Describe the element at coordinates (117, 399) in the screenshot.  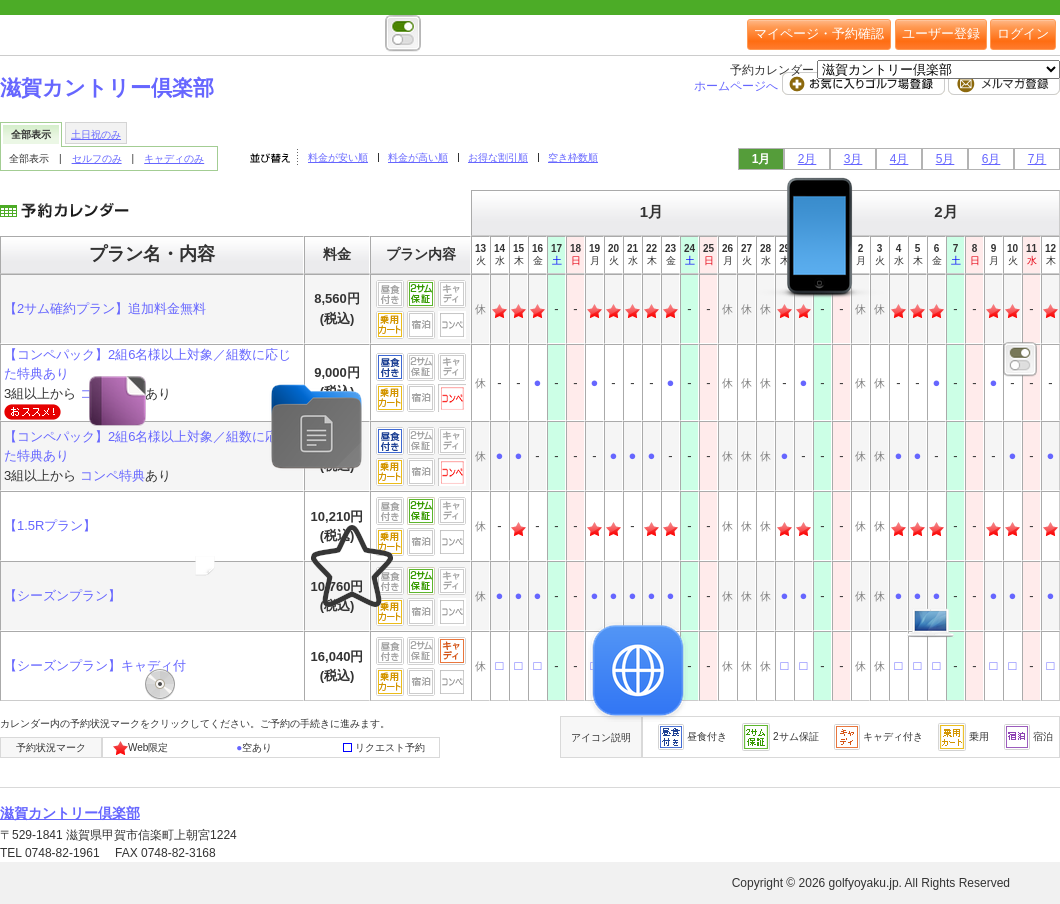
I see `change desktop wallpaper settings` at that location.